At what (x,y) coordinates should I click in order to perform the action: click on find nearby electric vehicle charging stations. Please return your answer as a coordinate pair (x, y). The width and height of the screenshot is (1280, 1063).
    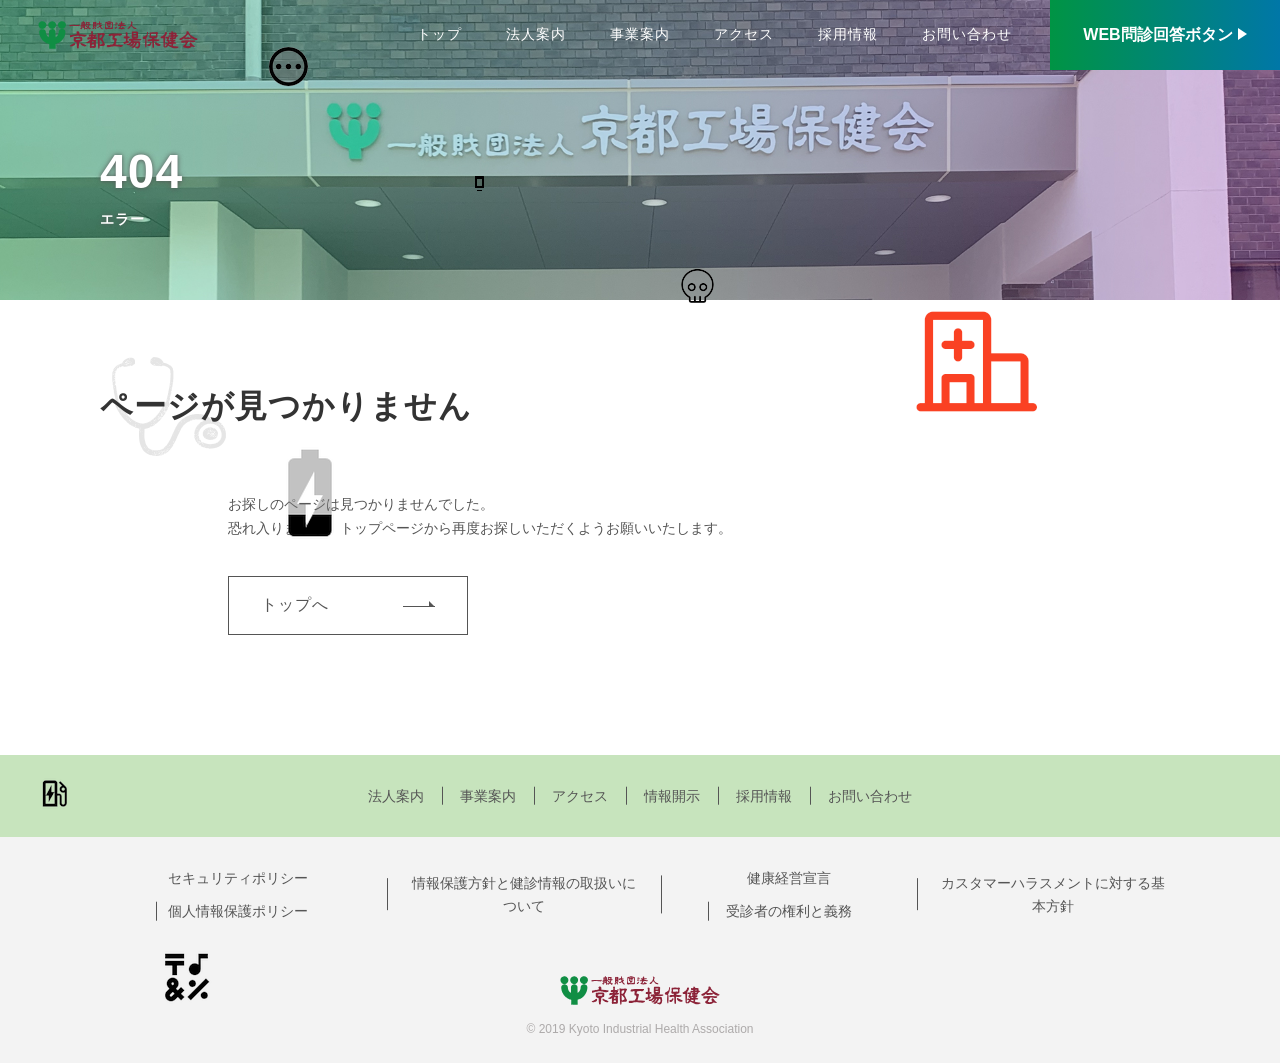
    Looking at the image, I should click on (54, 793).